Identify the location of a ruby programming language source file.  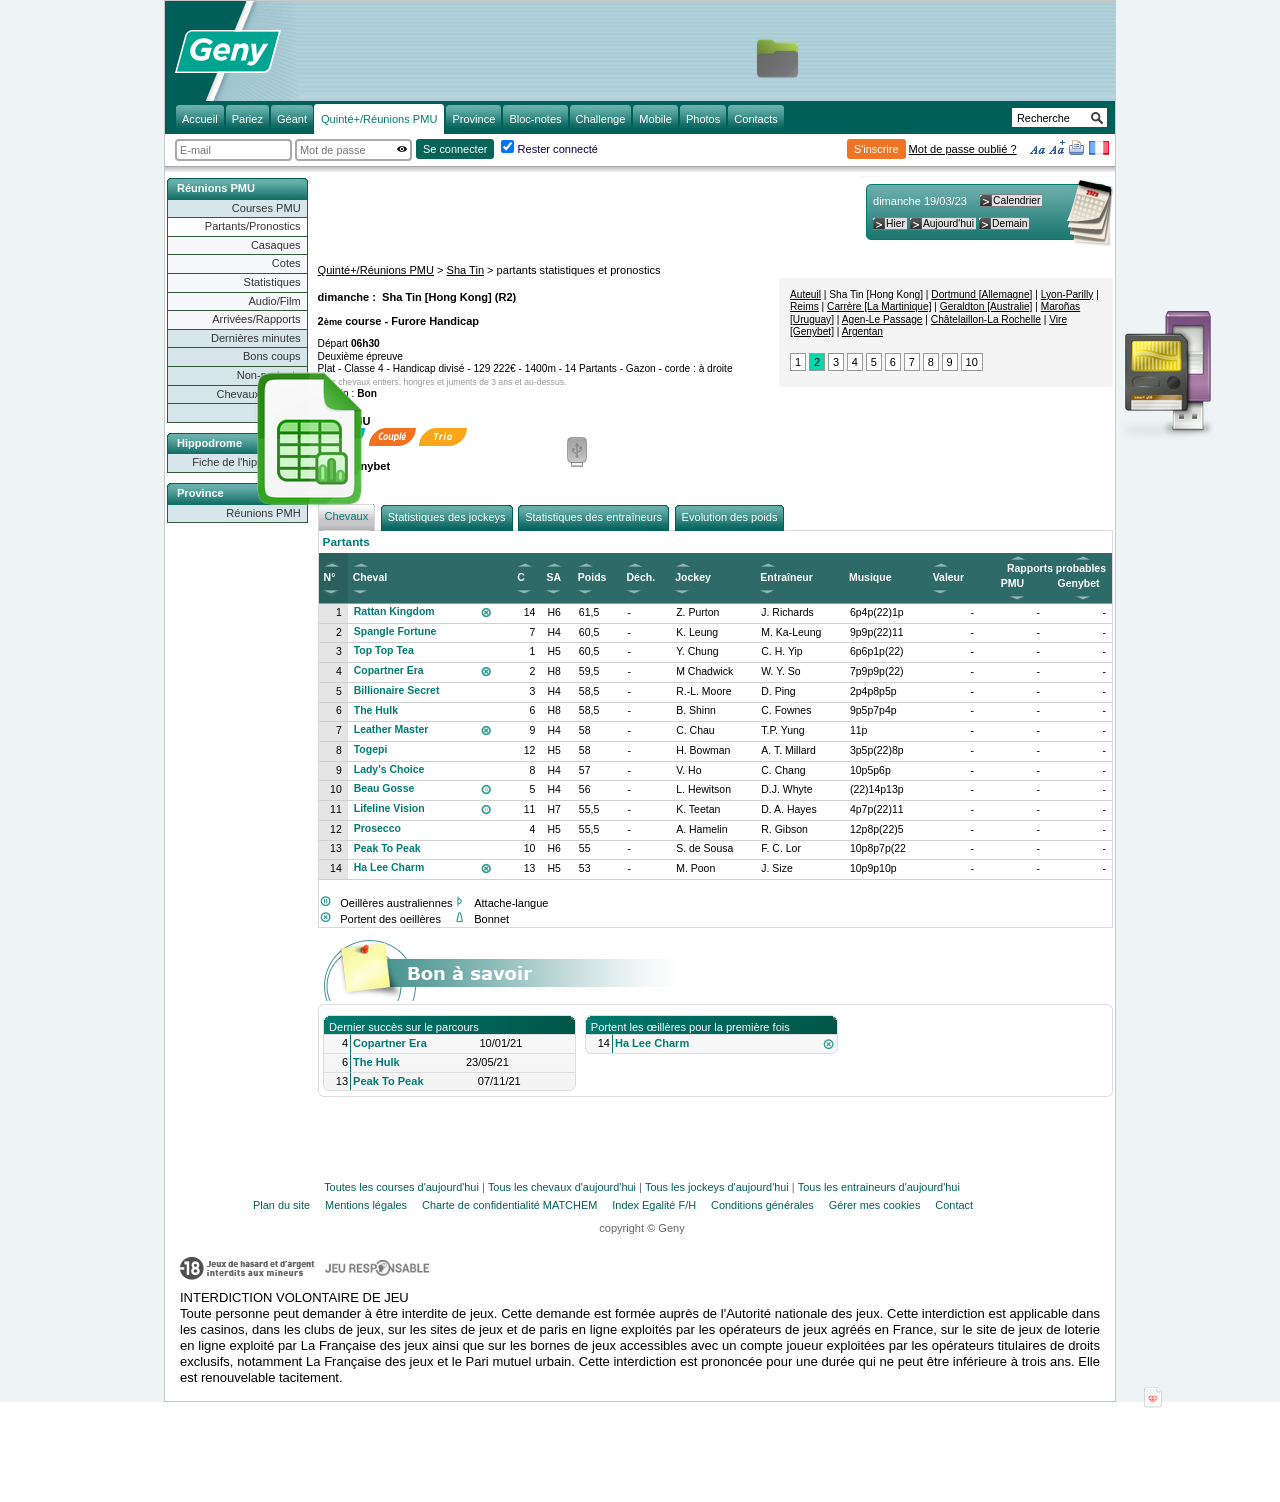
(1153, 1397).